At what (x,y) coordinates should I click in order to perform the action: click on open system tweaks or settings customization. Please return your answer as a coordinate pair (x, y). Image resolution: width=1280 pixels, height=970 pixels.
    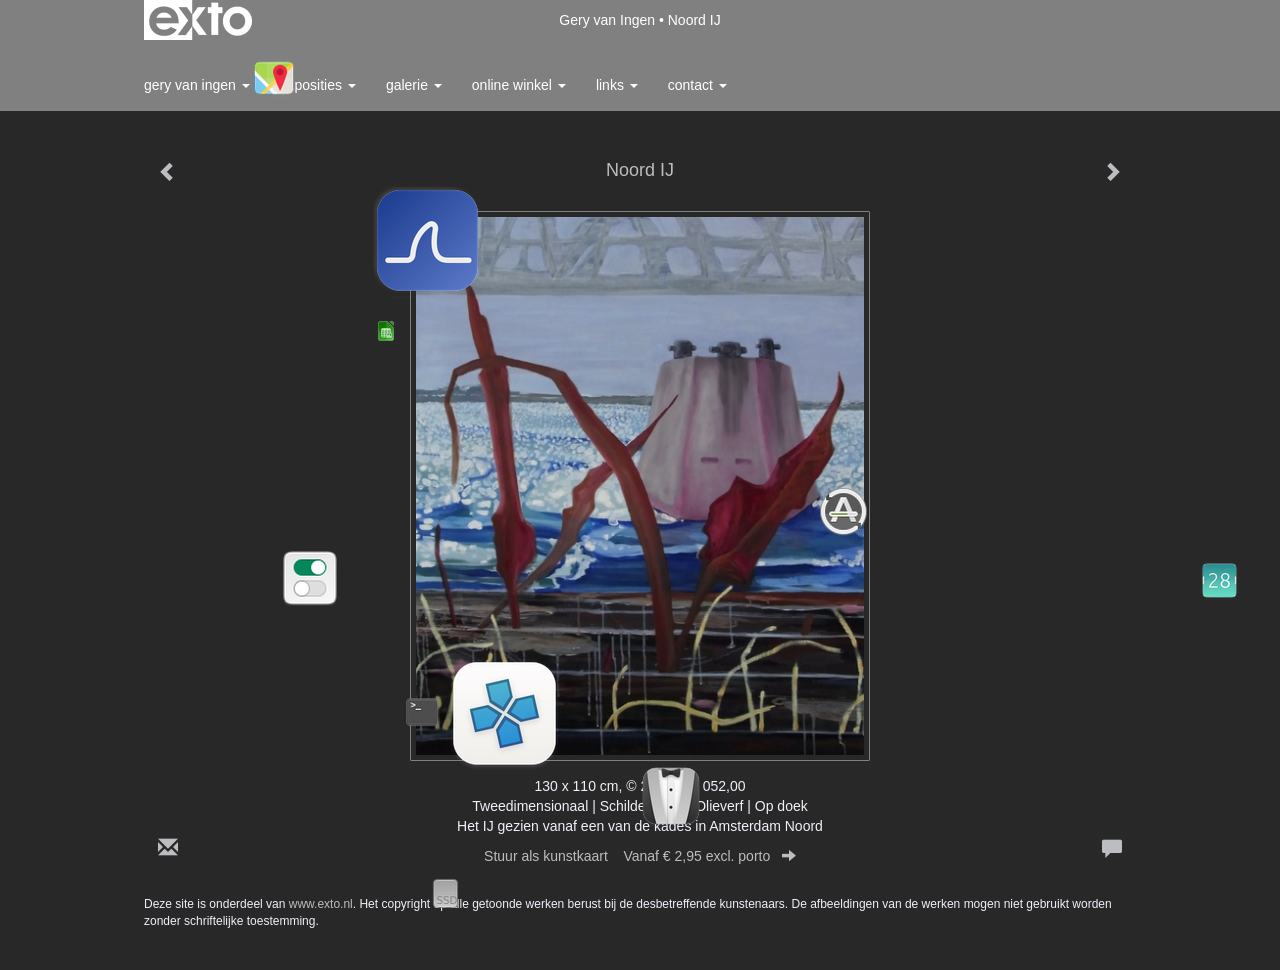
    Looking at the image, I should click on (310, 578).